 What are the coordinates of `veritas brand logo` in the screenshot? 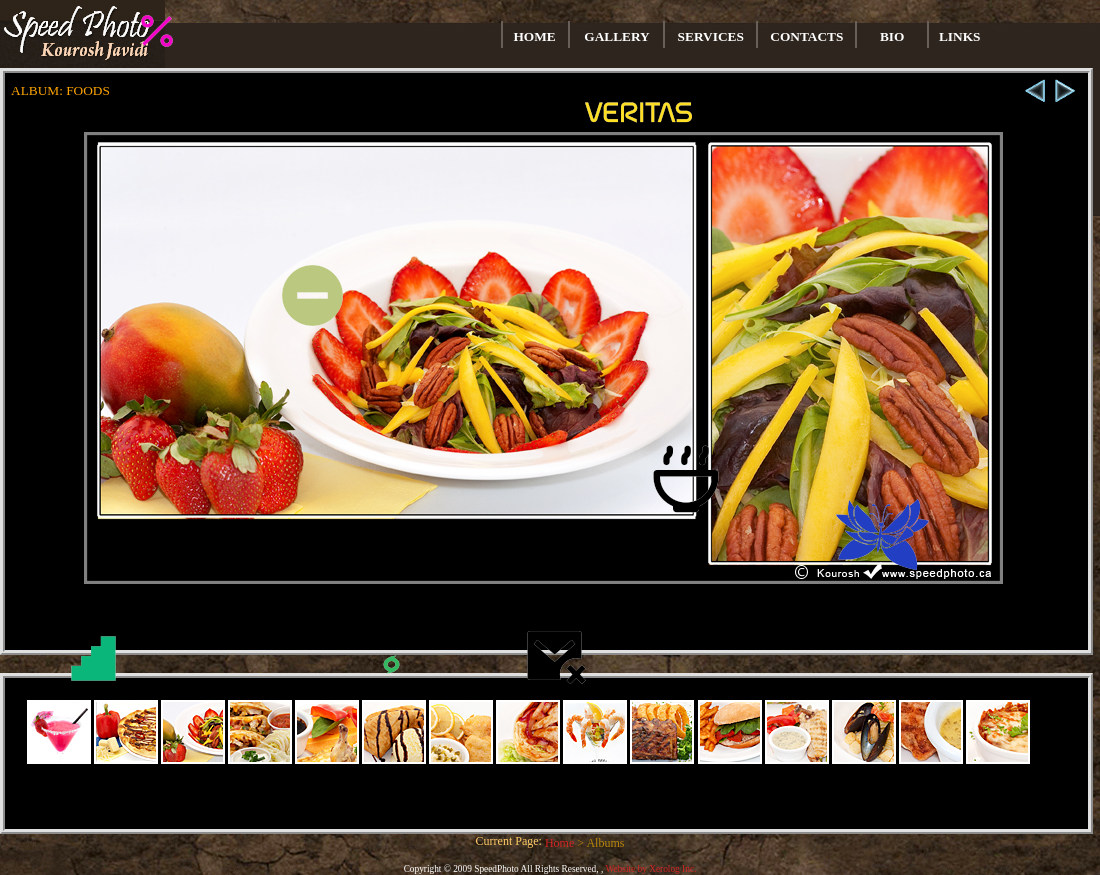 It's located at (638, 112).